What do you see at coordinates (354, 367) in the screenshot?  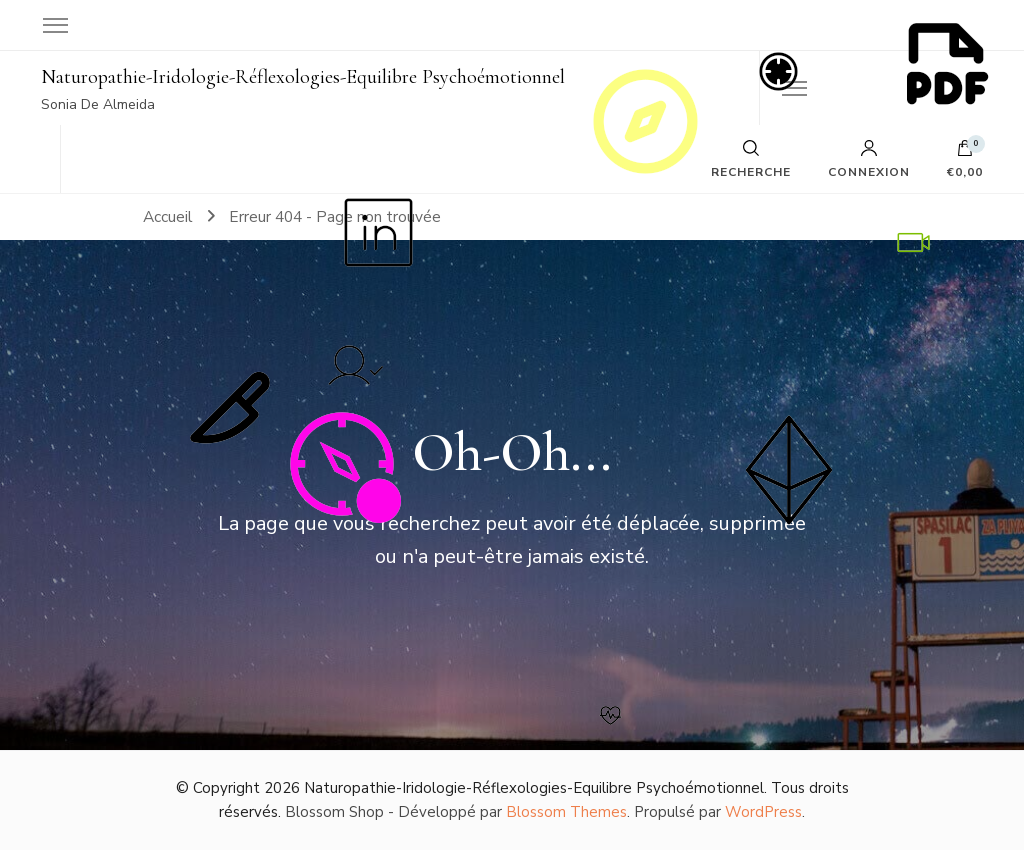 I see `user verified or confirmed` at bounding box center [354, 367].